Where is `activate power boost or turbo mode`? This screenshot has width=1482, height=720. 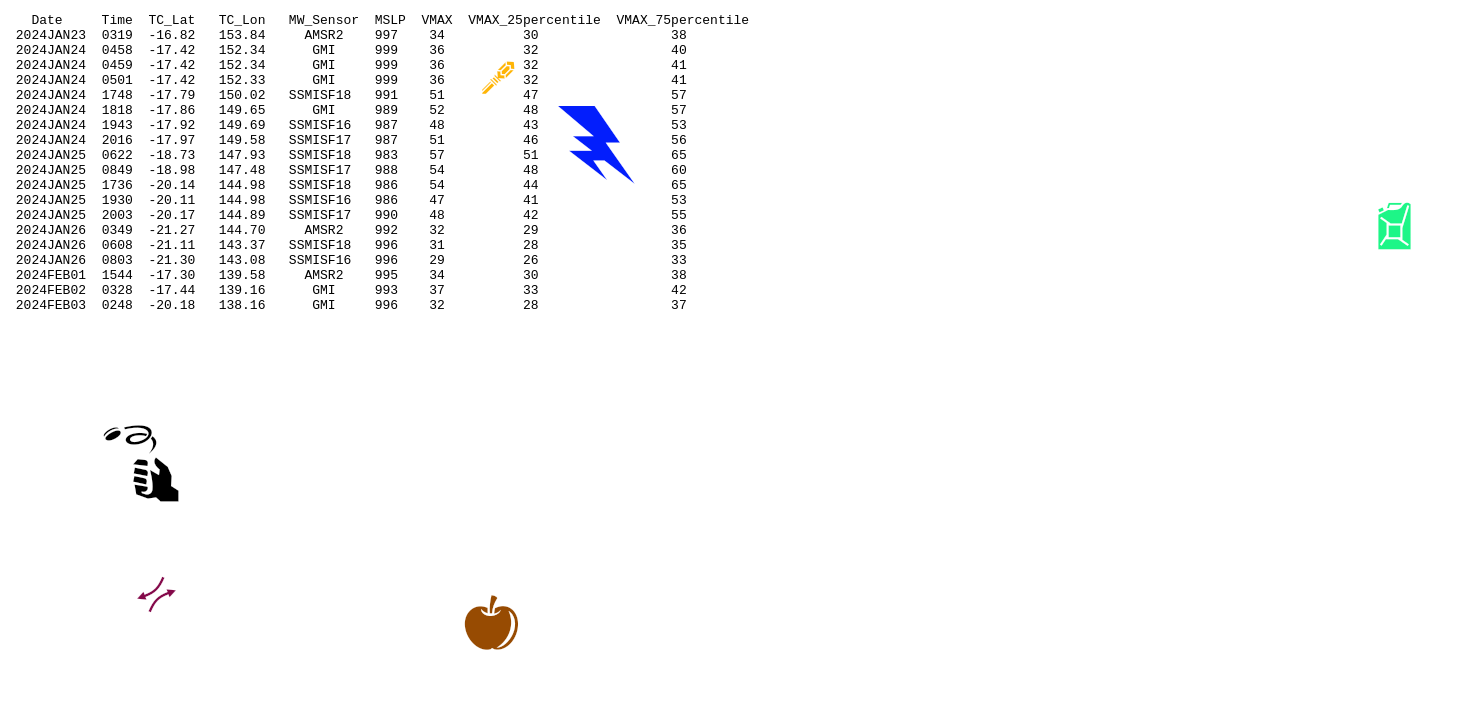 activate power boost or turbo mode is located at coordinates (596, 144).